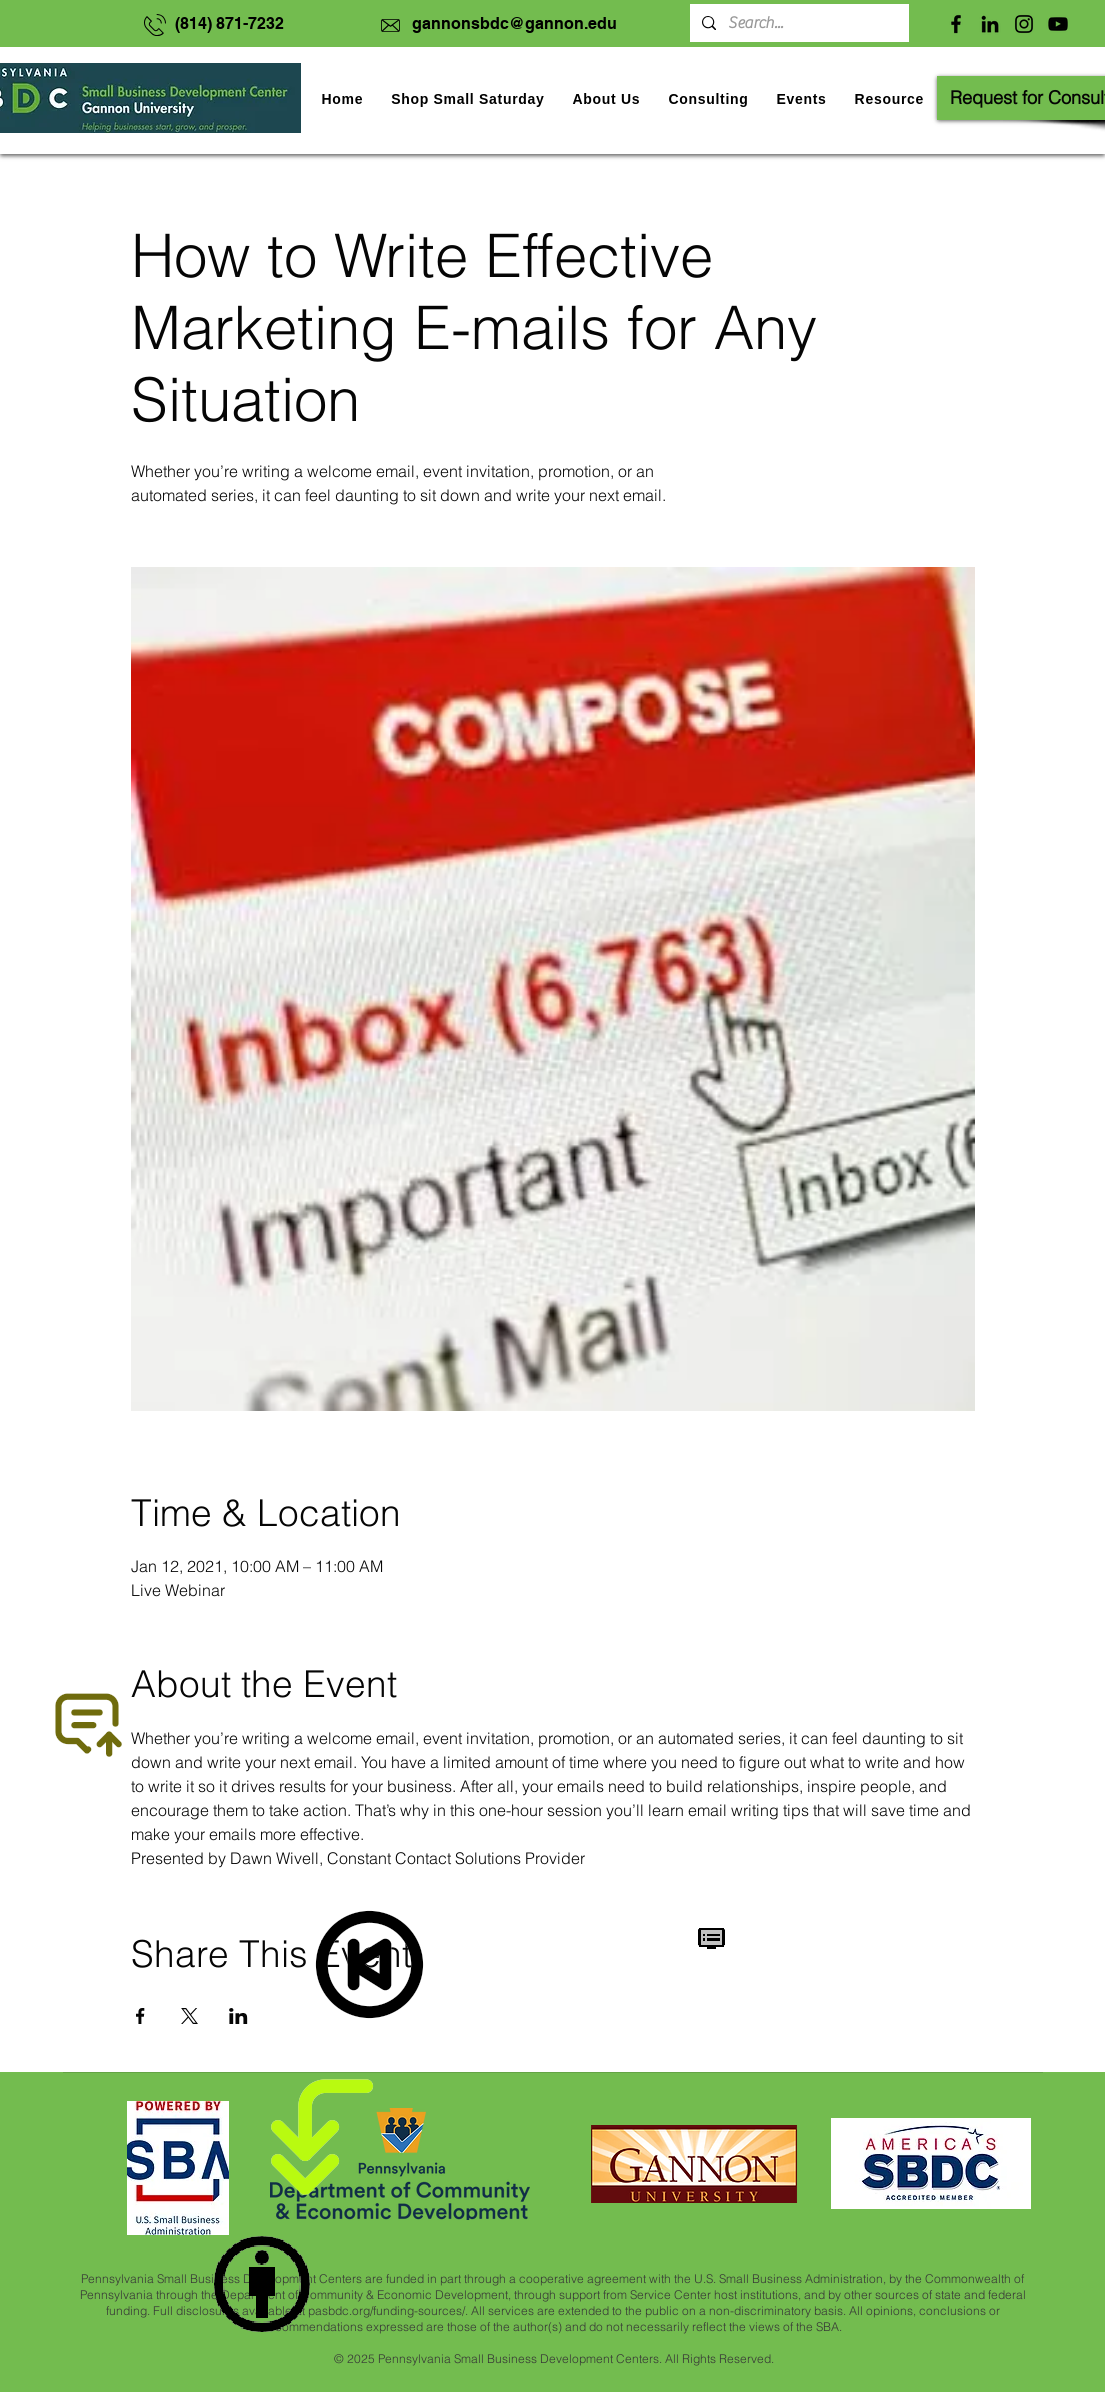  What do you see at coordinates (369, 1964) in the screenshot?
I see `skip to previous track` at bounding box center [369, 1964].